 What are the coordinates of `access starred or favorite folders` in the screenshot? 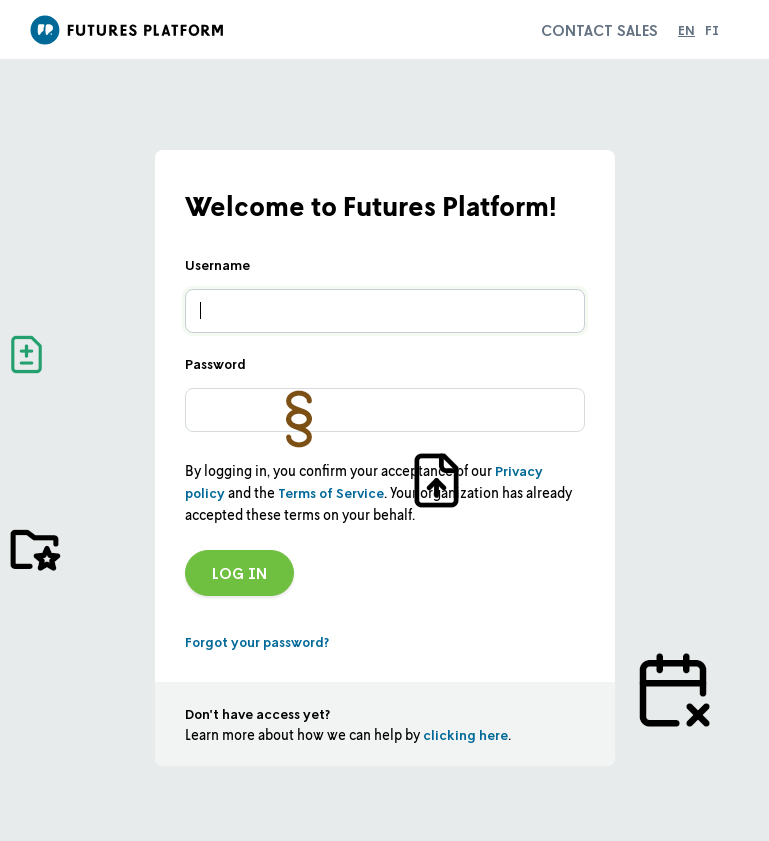 It's located at (34, 548).